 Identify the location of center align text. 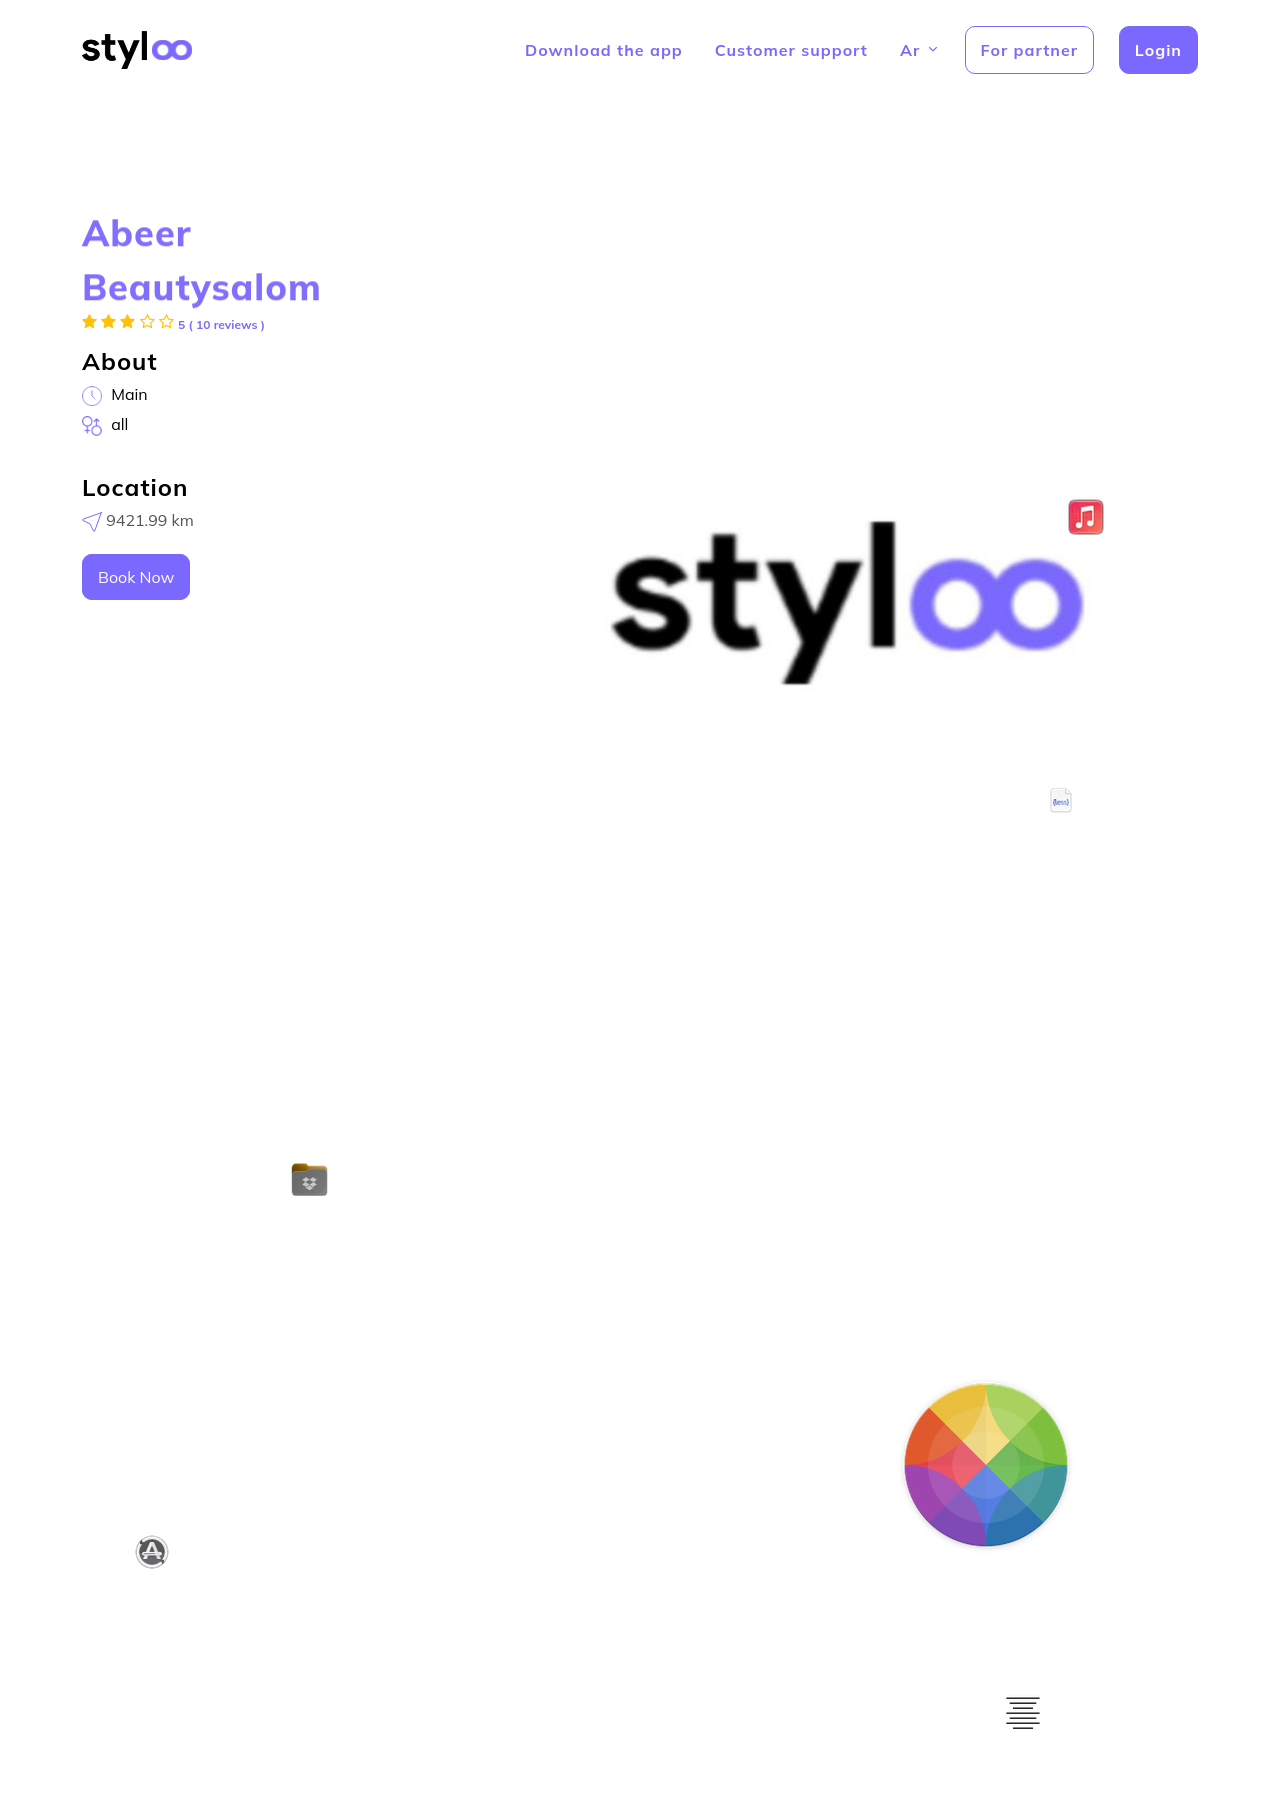
(1023, 1714).